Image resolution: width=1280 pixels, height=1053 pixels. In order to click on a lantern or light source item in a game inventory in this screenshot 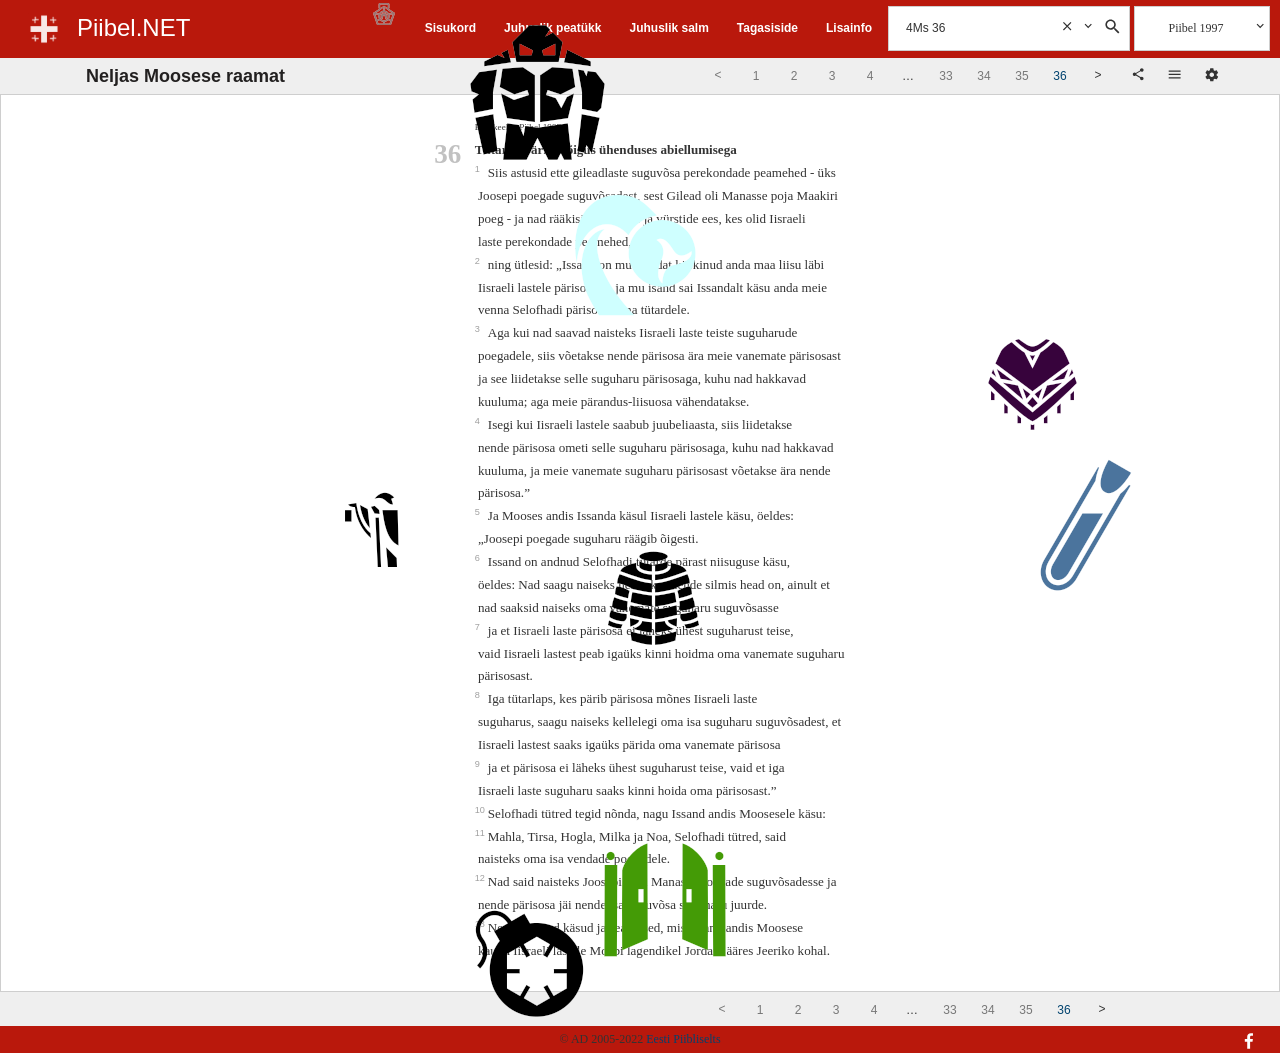, I will do `click(384, 14)`.